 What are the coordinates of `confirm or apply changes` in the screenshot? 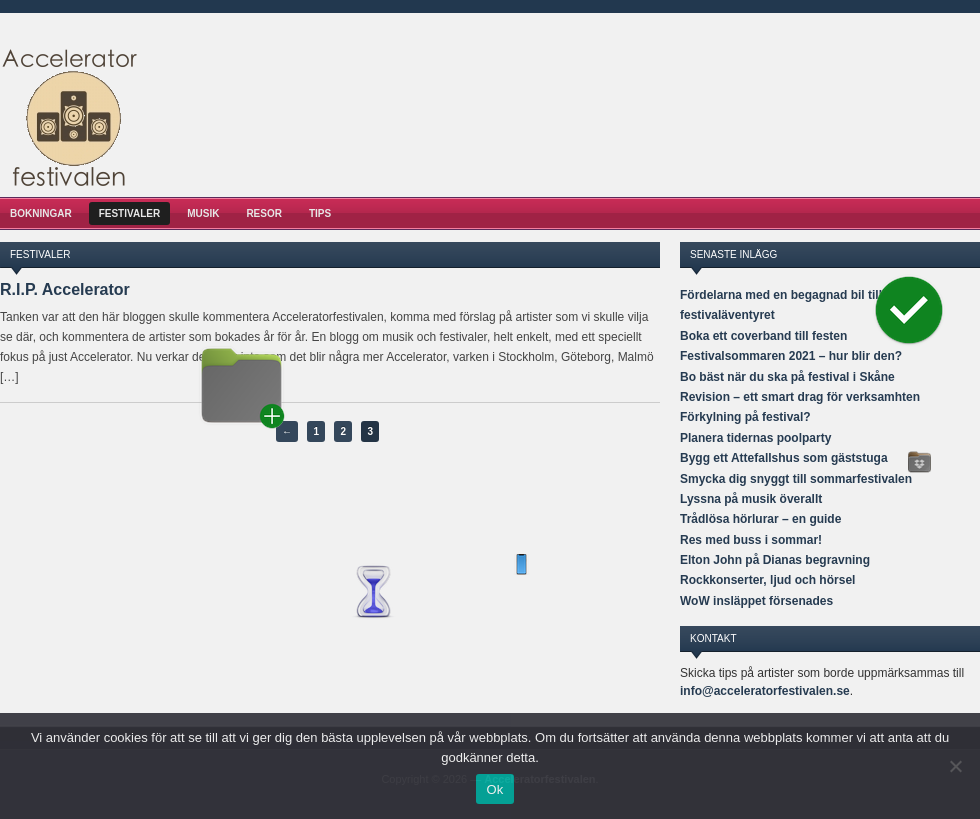 It's located at (909, 310).